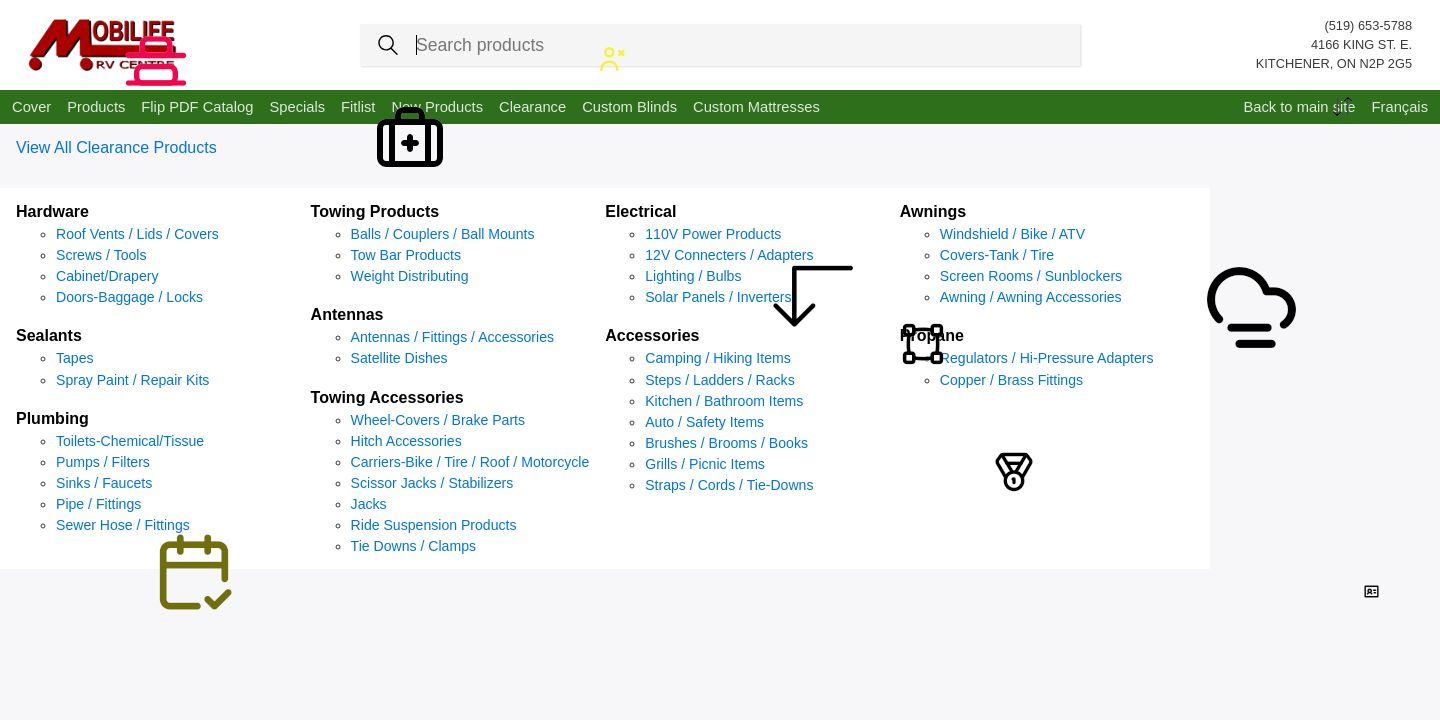 The image size is (1440, 720). I want to click on access medical or health records, so click(410, 140).